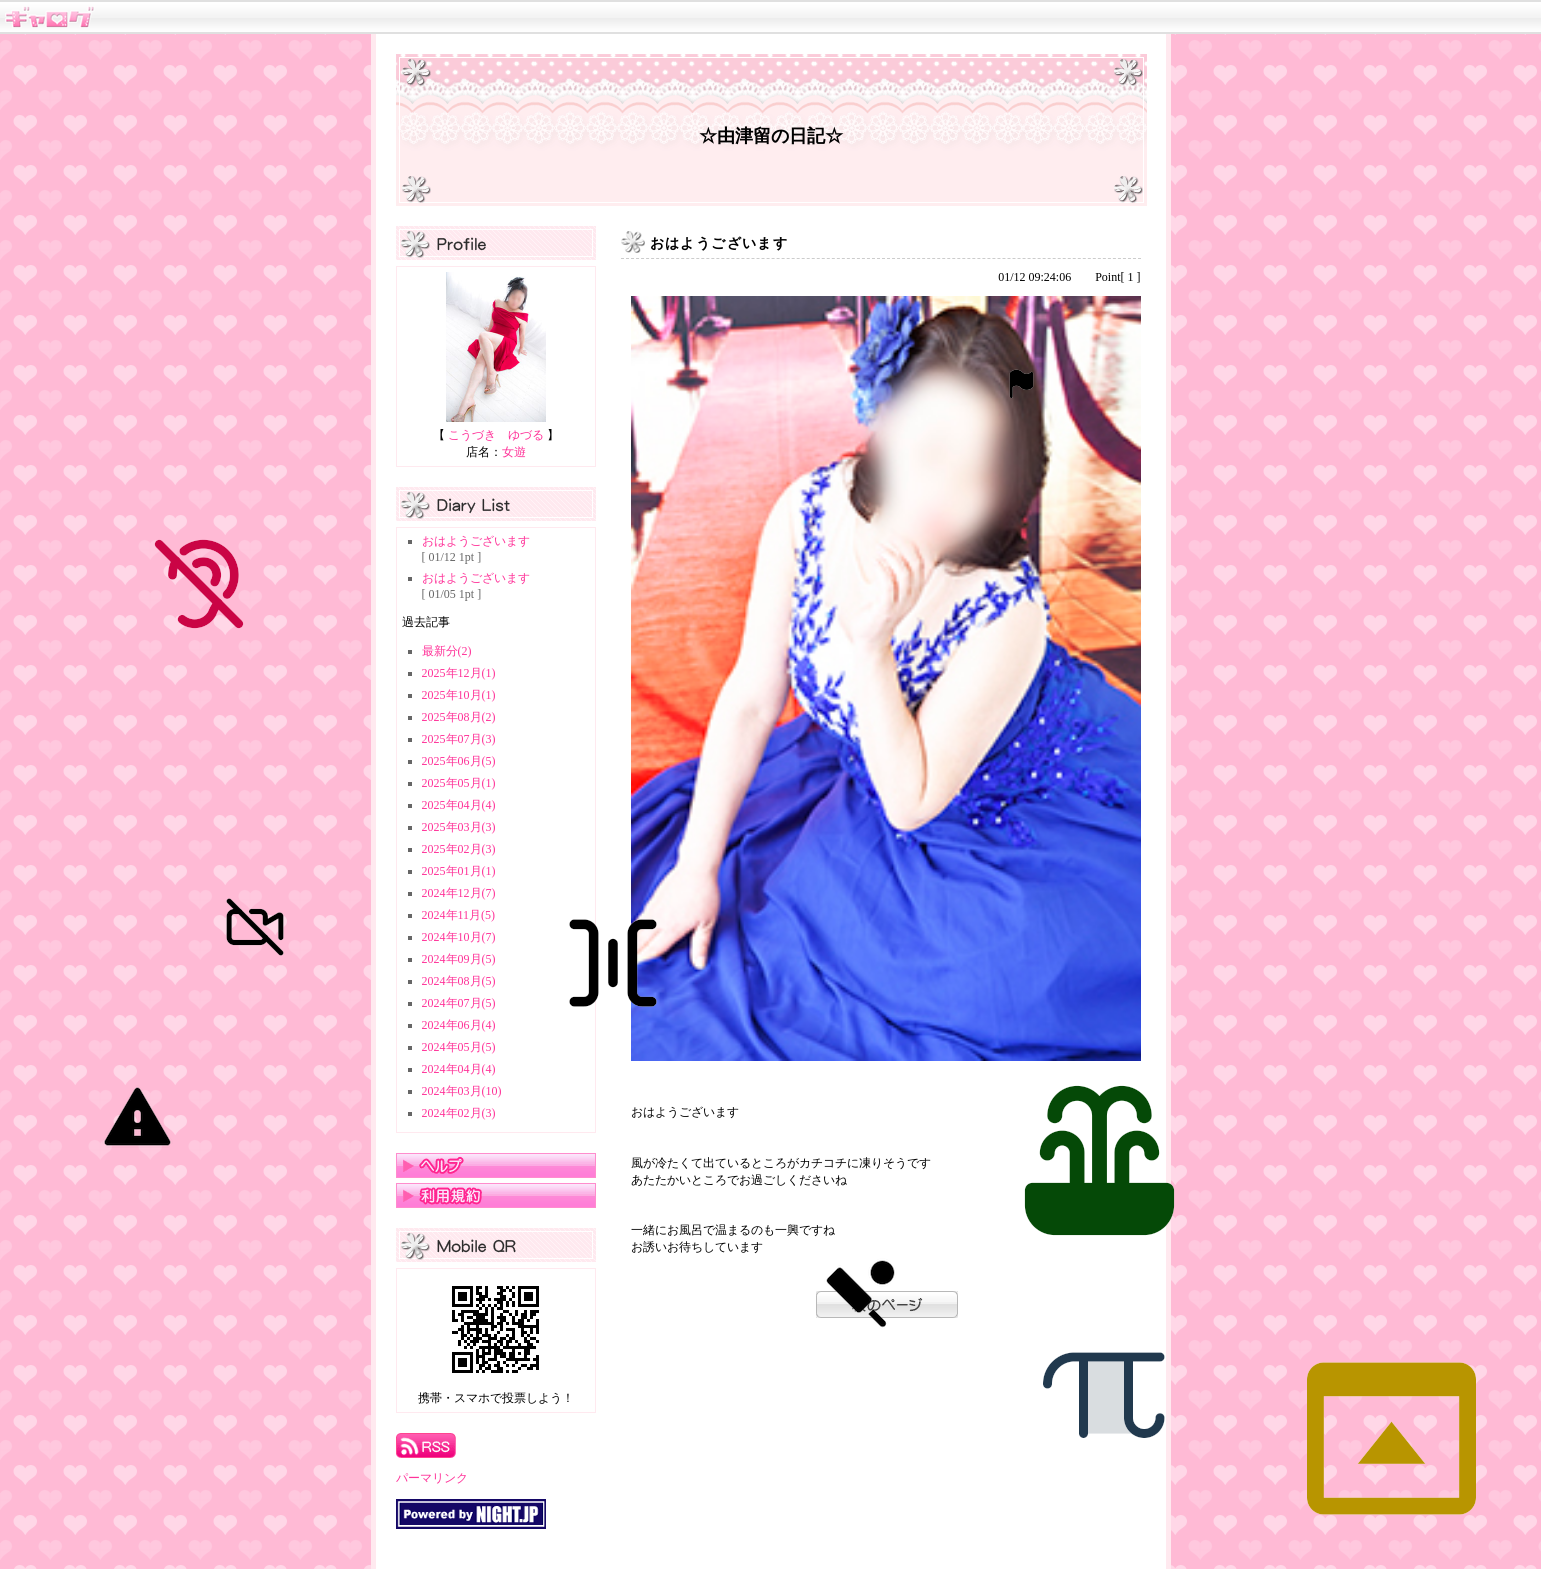  What do you see at coordinates (1106, 1393) in the screenshot?
I see `access mathematical or scientific calculator functions` at bounding box center [1106, 1393].